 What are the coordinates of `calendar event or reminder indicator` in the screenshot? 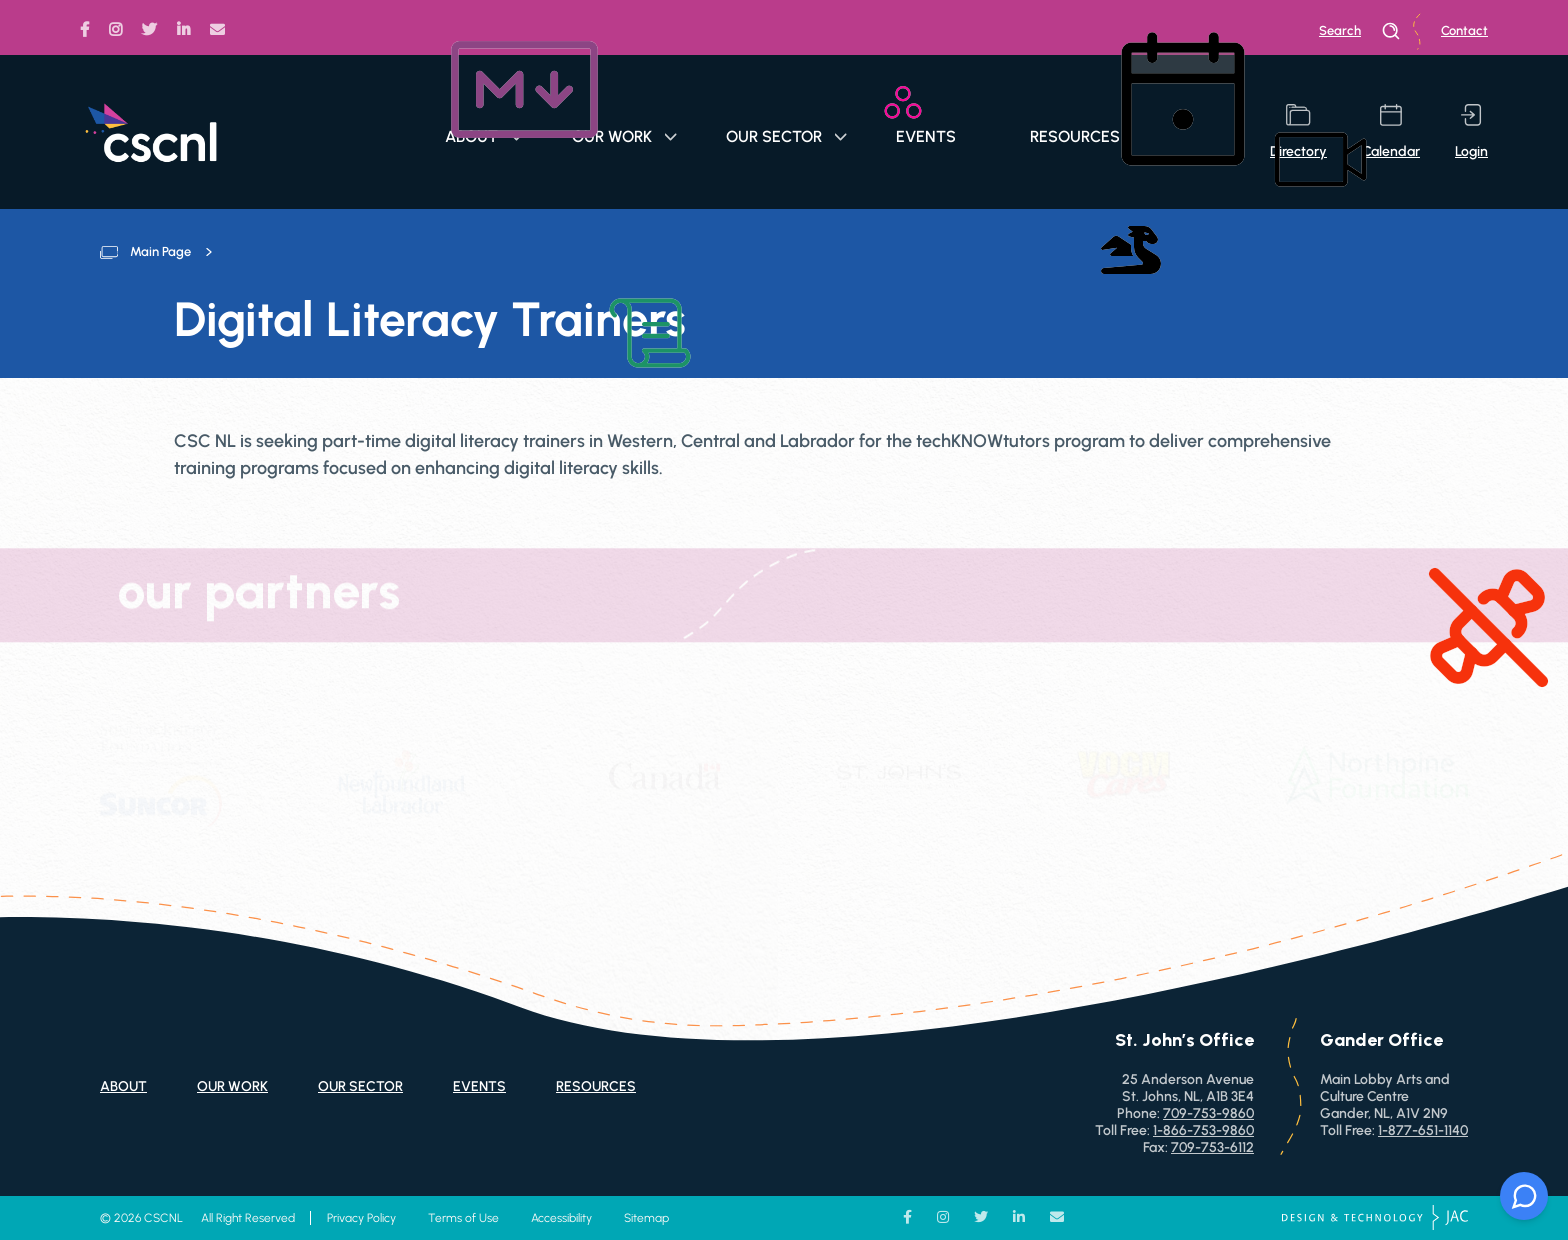 It's located at (1183, 104).